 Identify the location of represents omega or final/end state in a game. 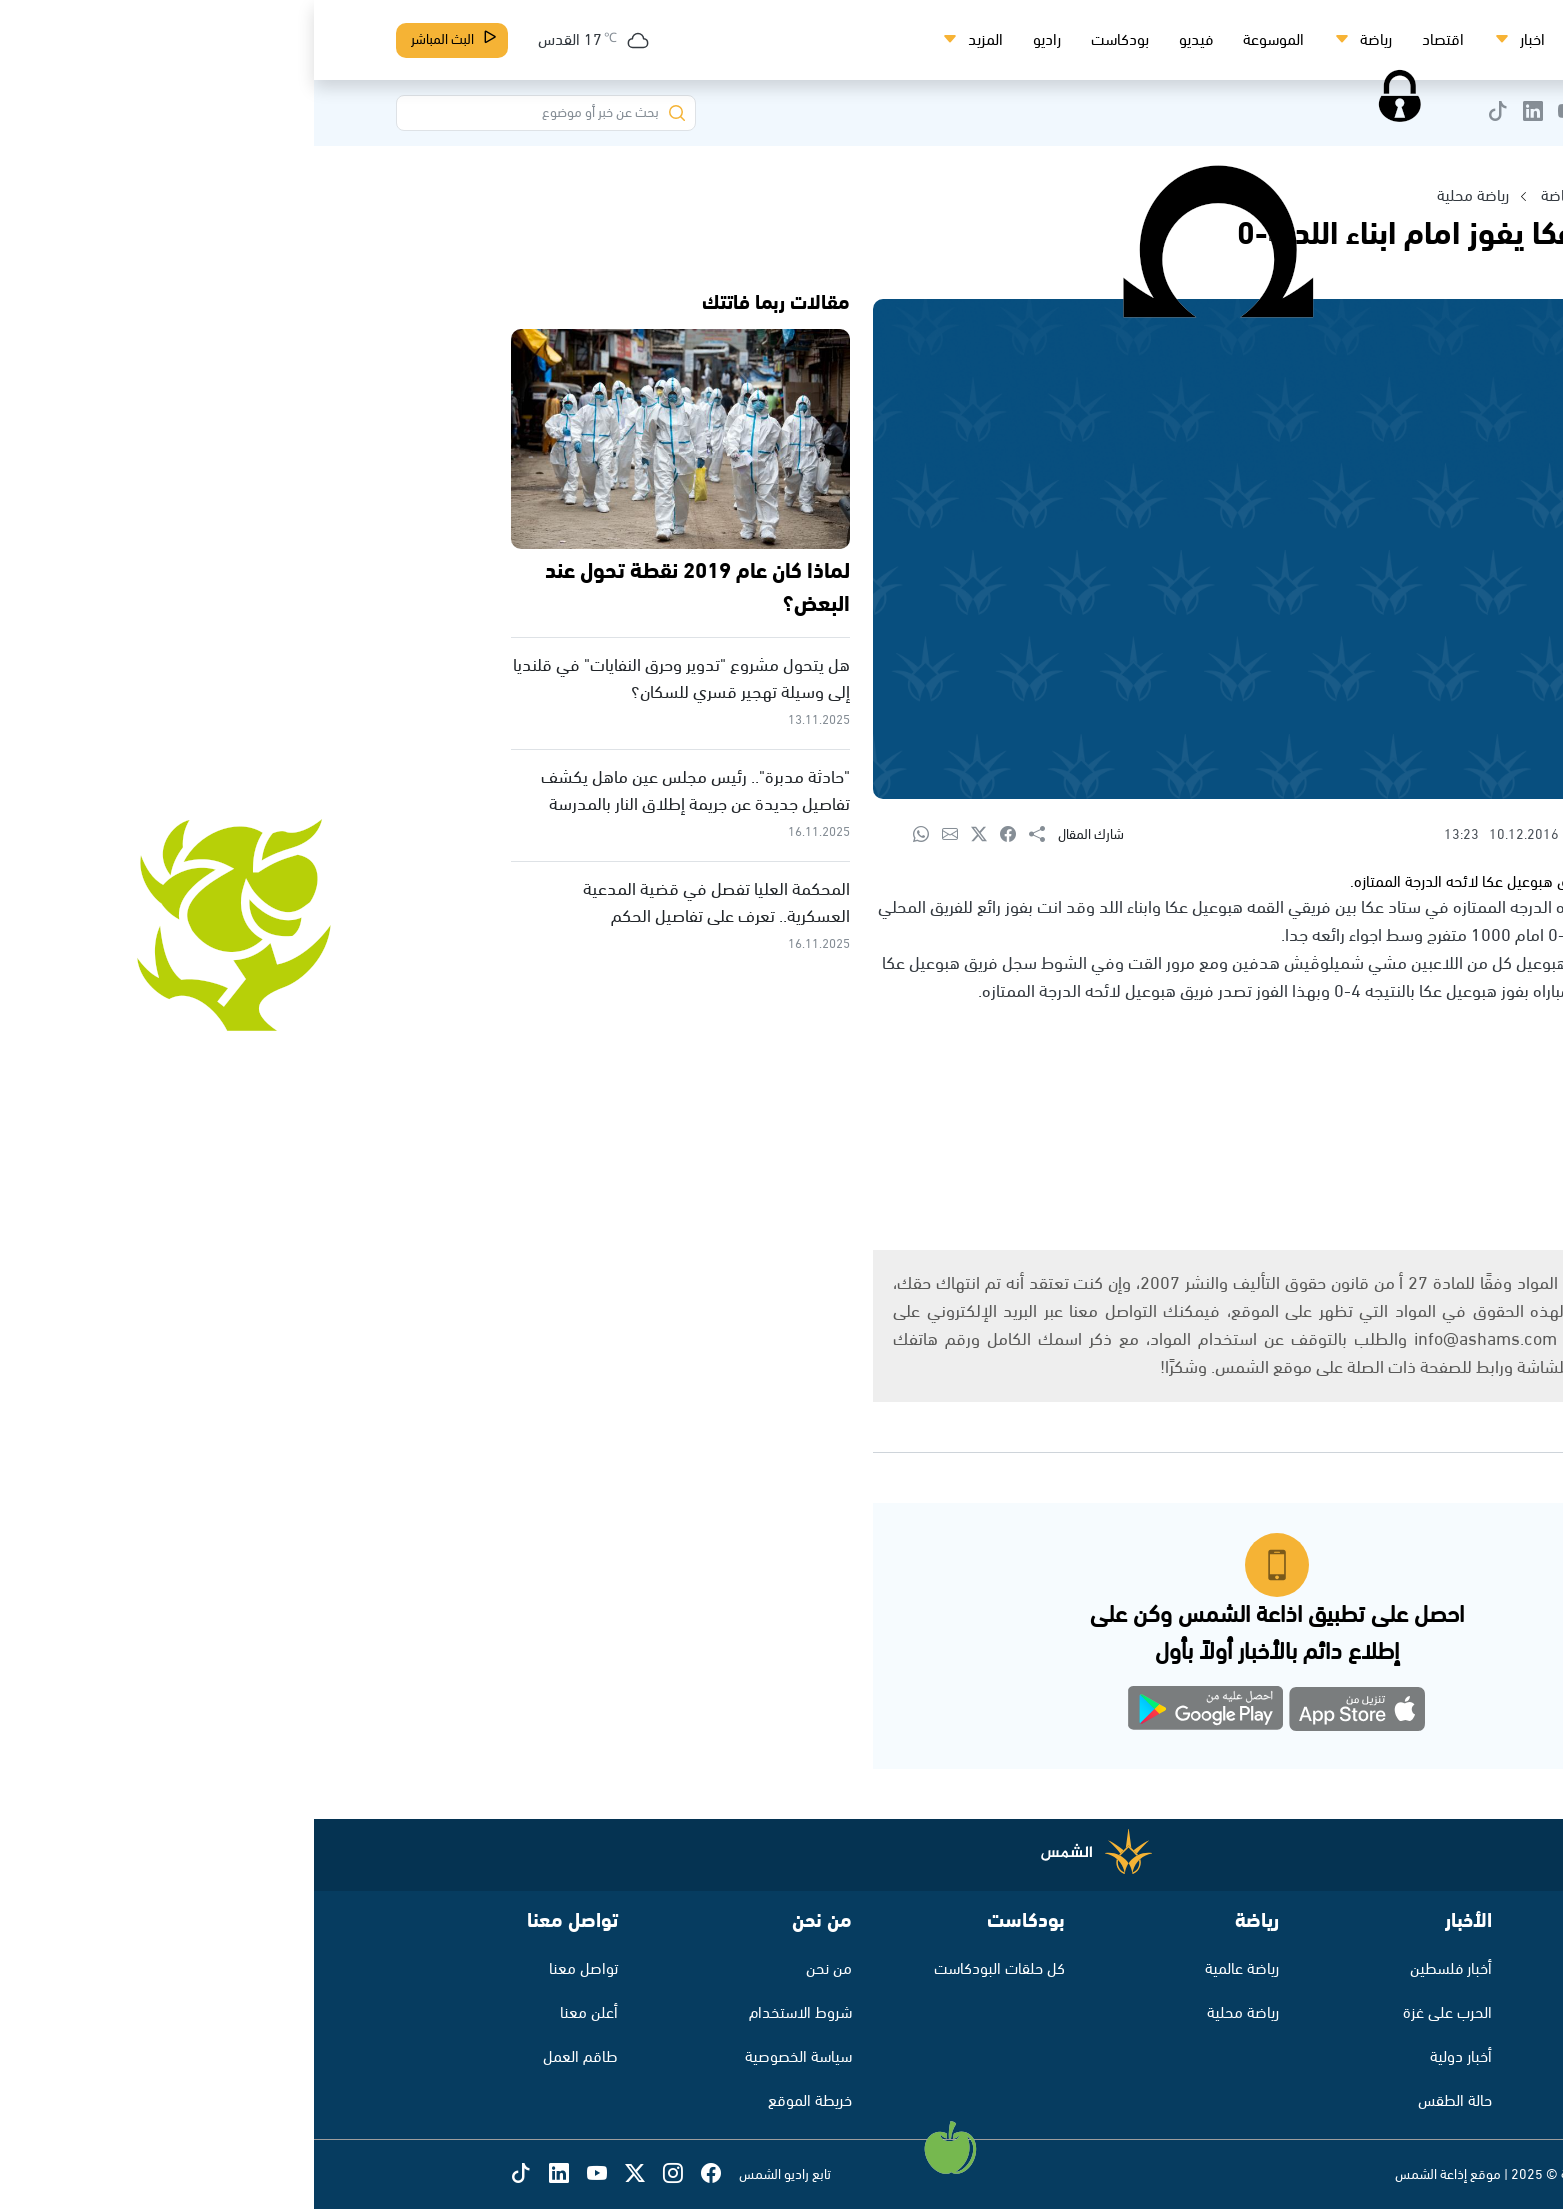
(1217, 242).